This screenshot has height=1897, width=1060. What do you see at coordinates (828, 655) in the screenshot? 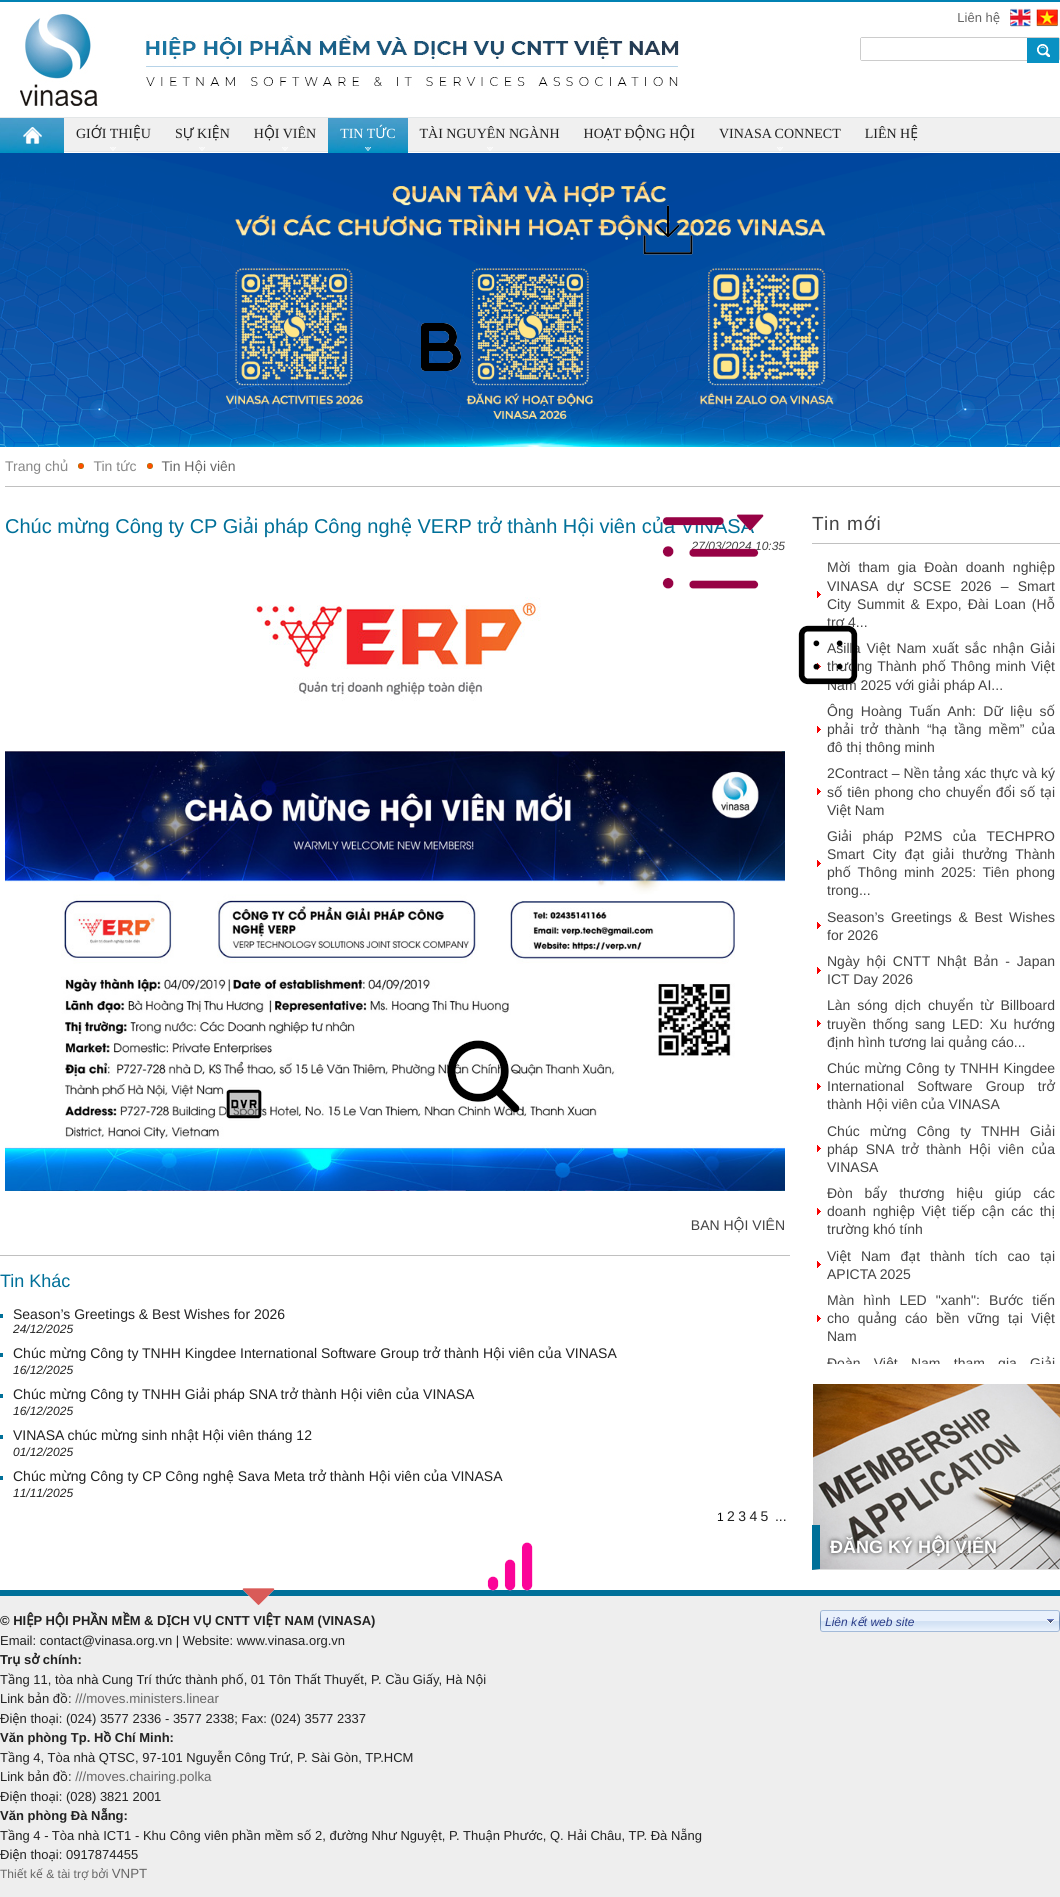
I see `randomize or shuffle content` at bounding box center [828, 655].